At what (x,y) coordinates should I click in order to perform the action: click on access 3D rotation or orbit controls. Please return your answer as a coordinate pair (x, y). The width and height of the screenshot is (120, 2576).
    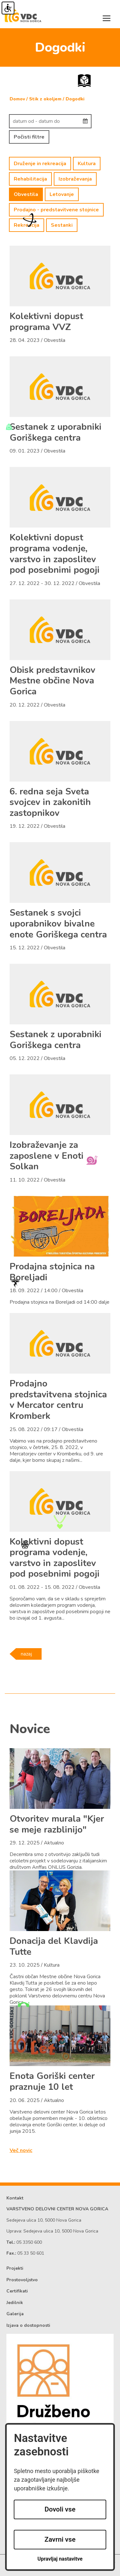
    Looking at the image, I should click on (30, 220).